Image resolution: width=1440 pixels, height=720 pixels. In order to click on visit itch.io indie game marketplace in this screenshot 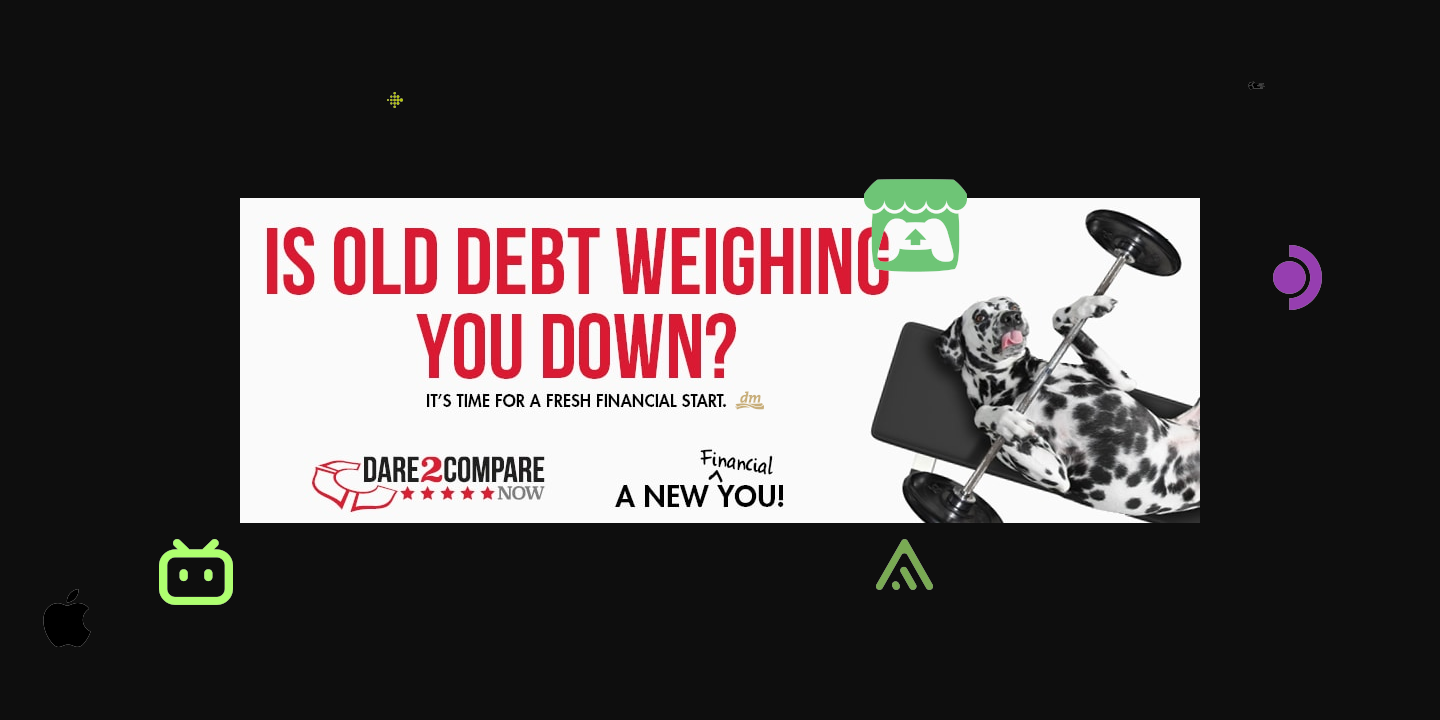, I will do `click(915, 225)`.